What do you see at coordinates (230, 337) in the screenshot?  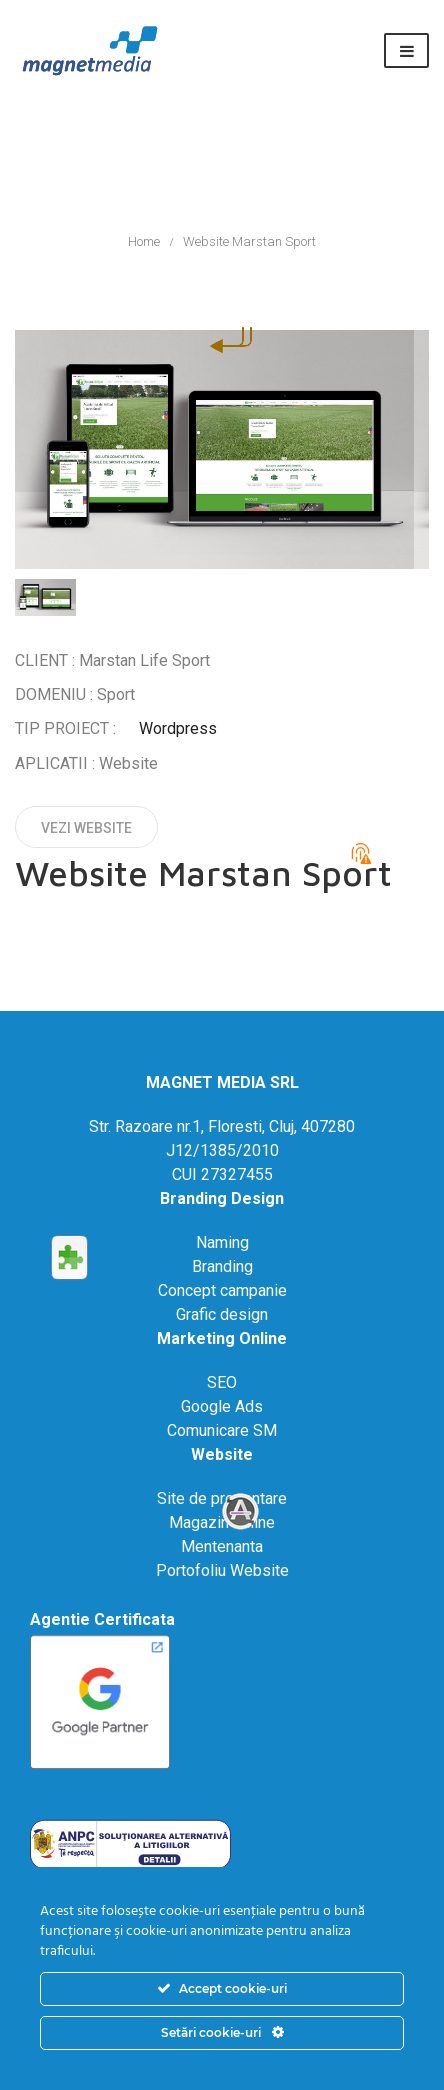 I see `reply to all recipients of an email` at bounding box center [230, 337].